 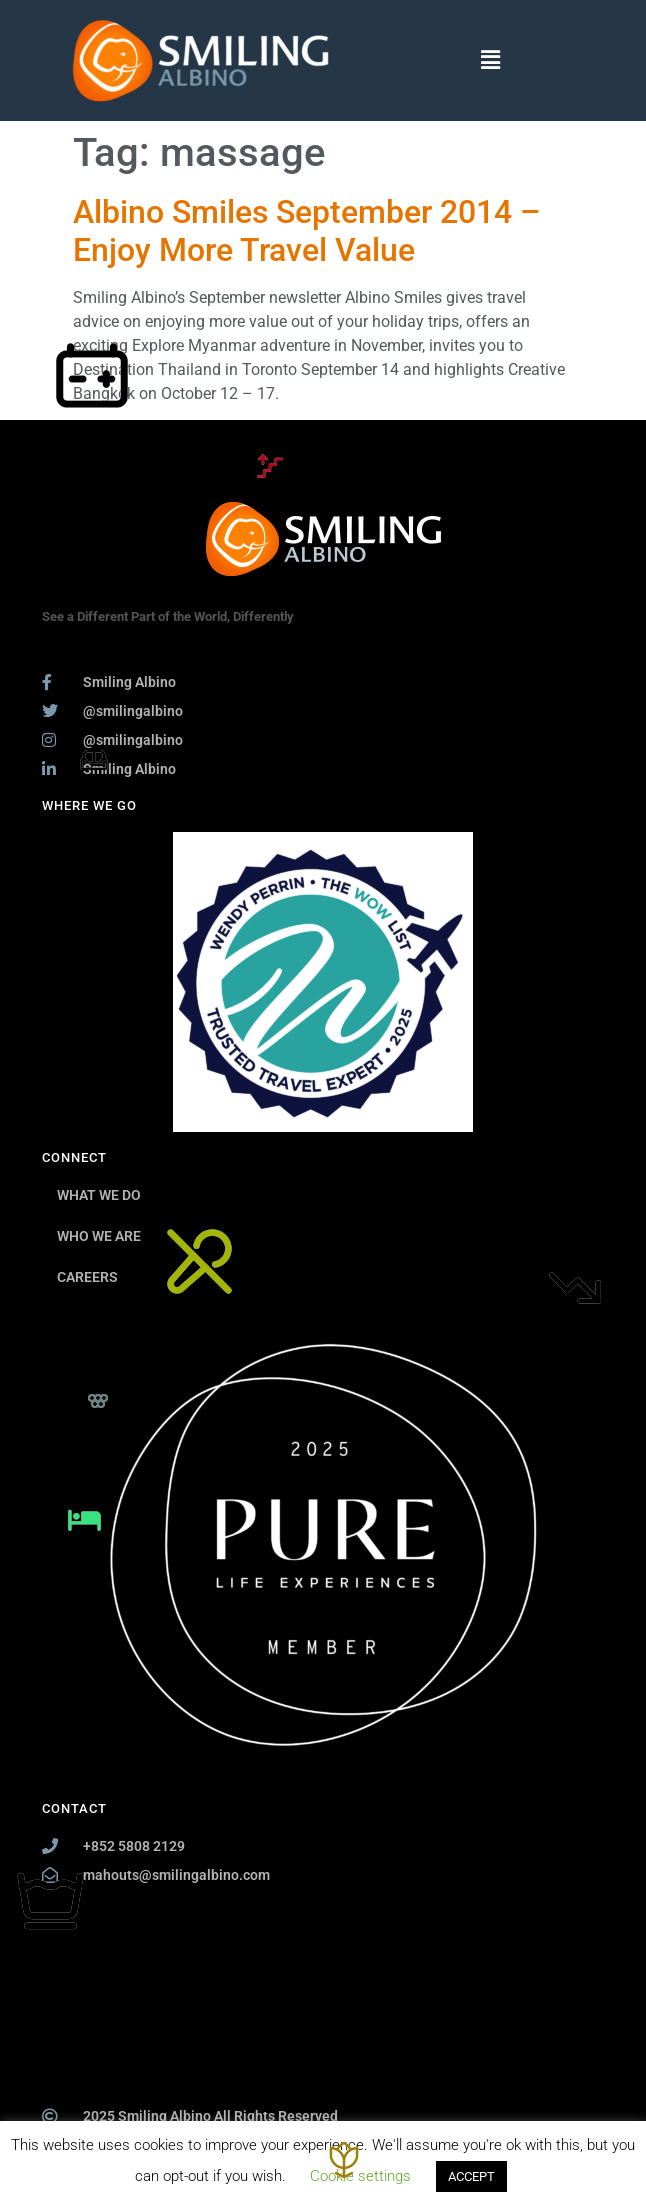 I want to click on mute microphone, so click(x=199, y=1261).